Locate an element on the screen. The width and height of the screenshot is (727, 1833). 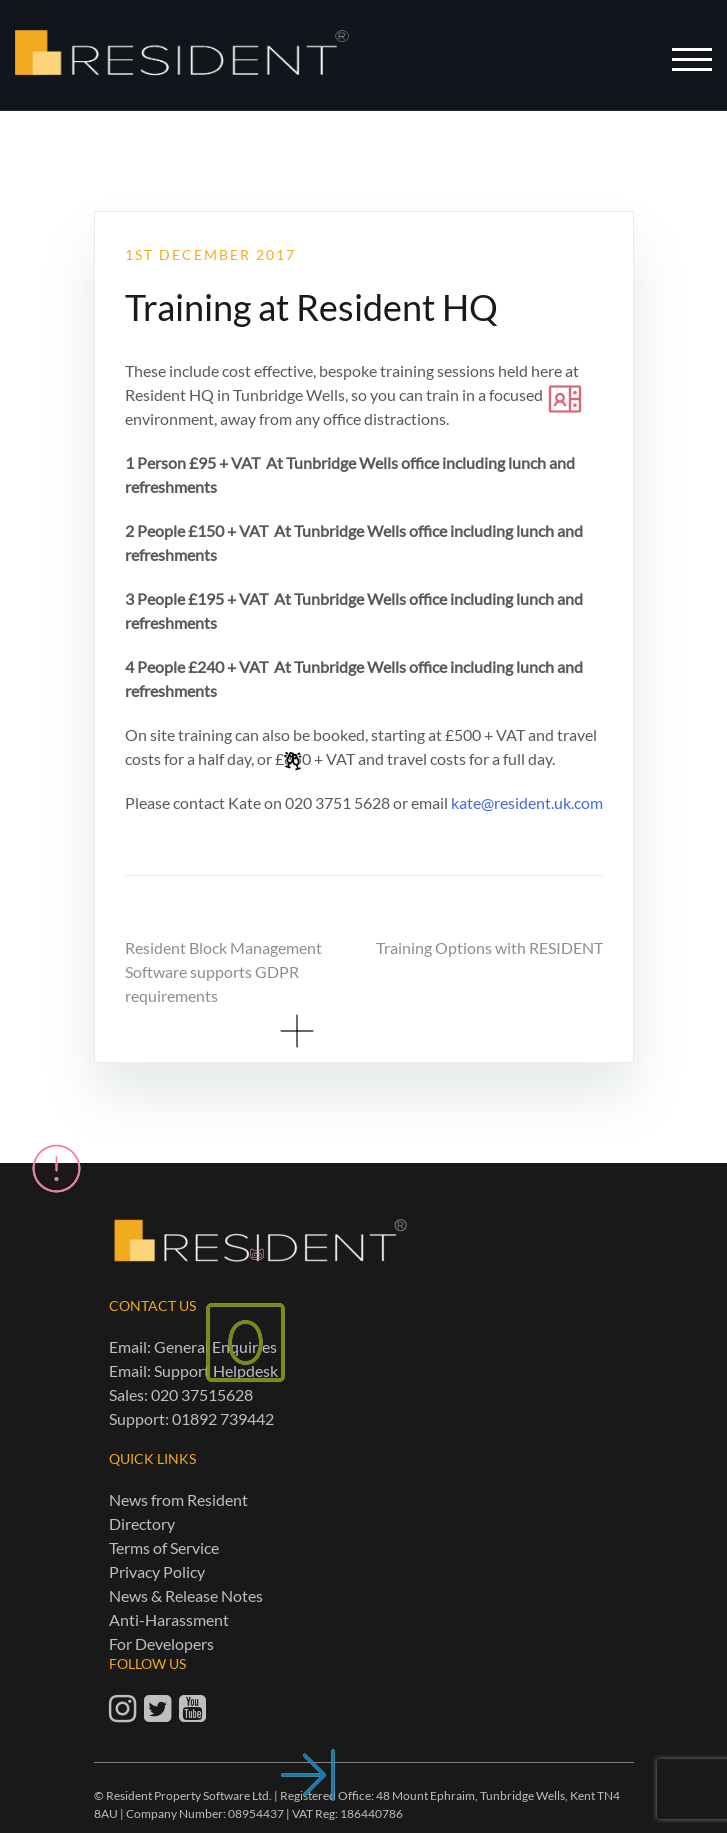
start or join a video conference is located at coordinates (565, 399).